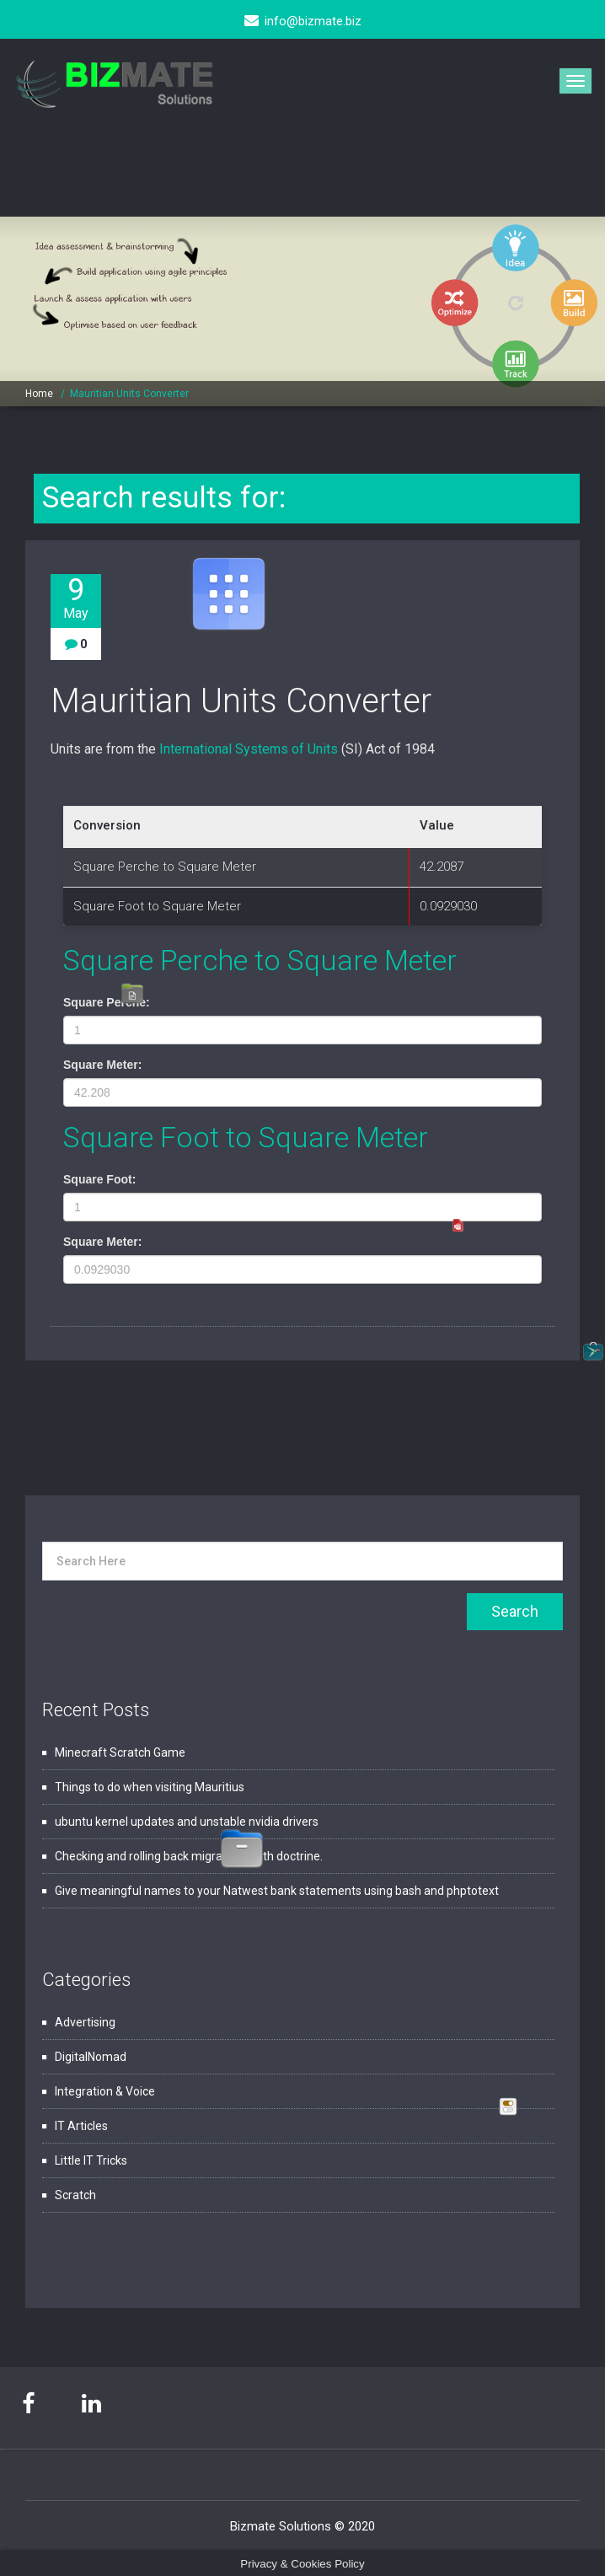 The height and width of the screenshot is (2576, 605). What do you see at coordinates (508, 2106) in the screenshot?
I see `open gnome tweaks to customize desktop settings` at bounding box center [508, 2106].